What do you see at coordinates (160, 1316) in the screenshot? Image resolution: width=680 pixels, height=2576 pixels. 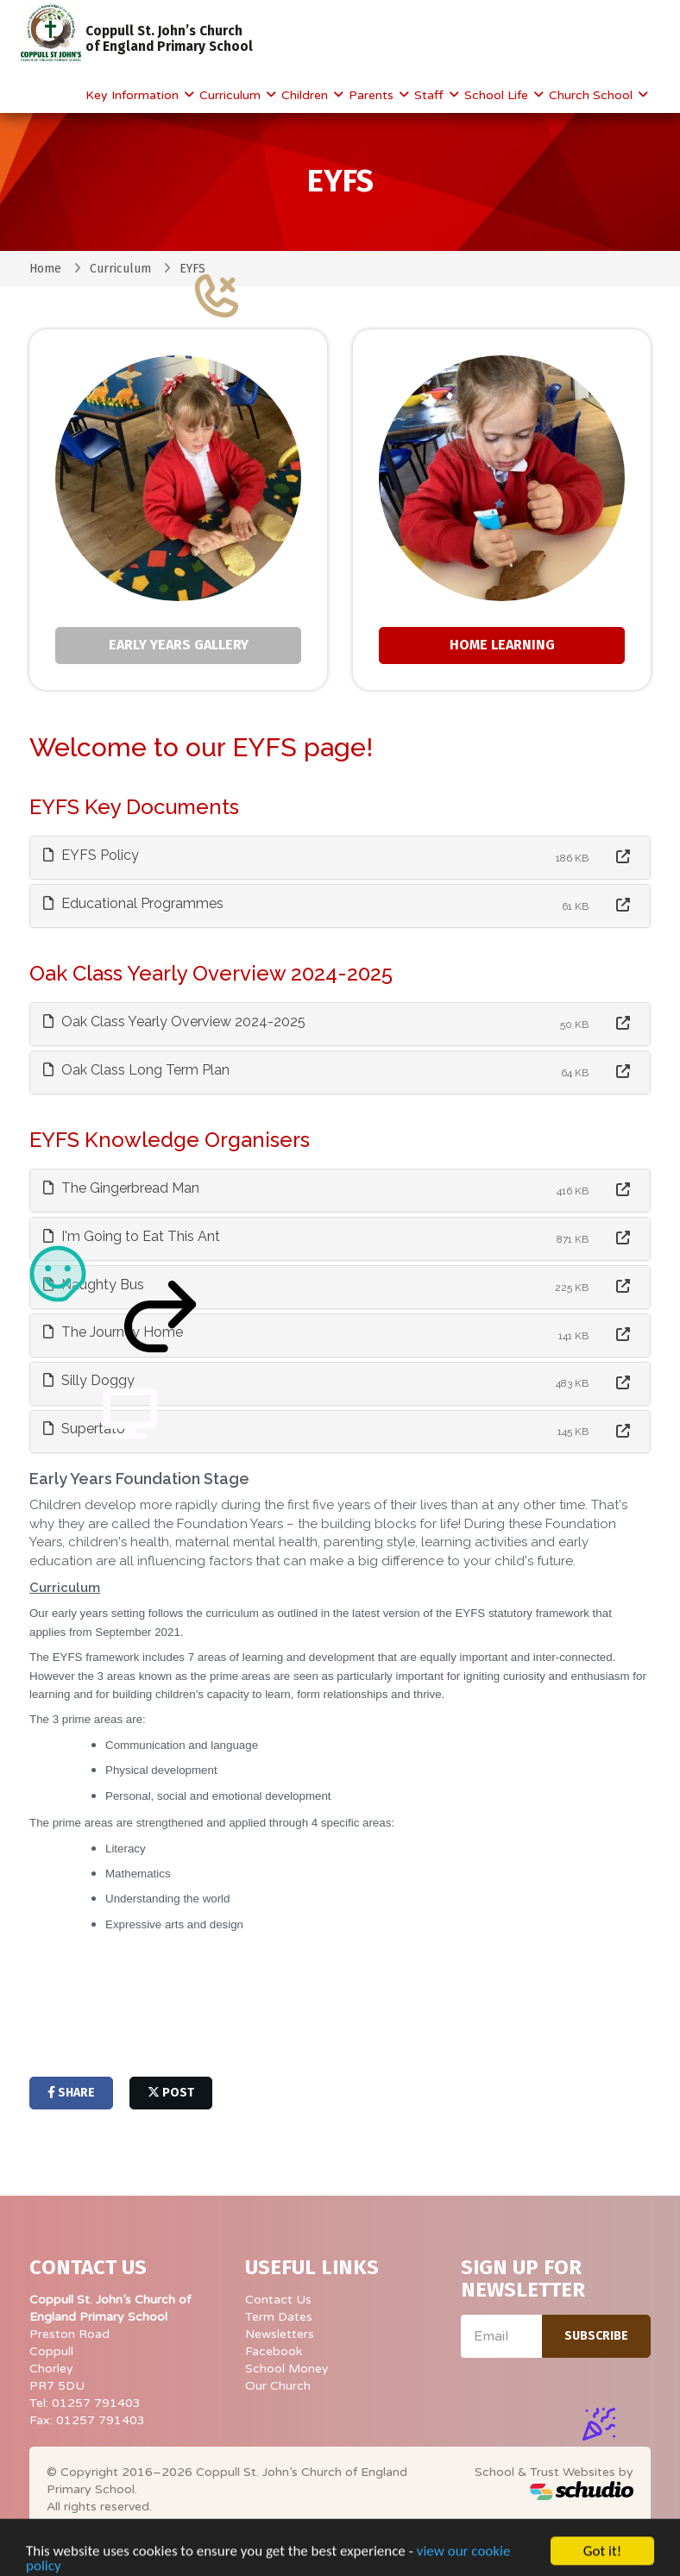 I see `redo the last undone action` at bounding box center [160, 1316].